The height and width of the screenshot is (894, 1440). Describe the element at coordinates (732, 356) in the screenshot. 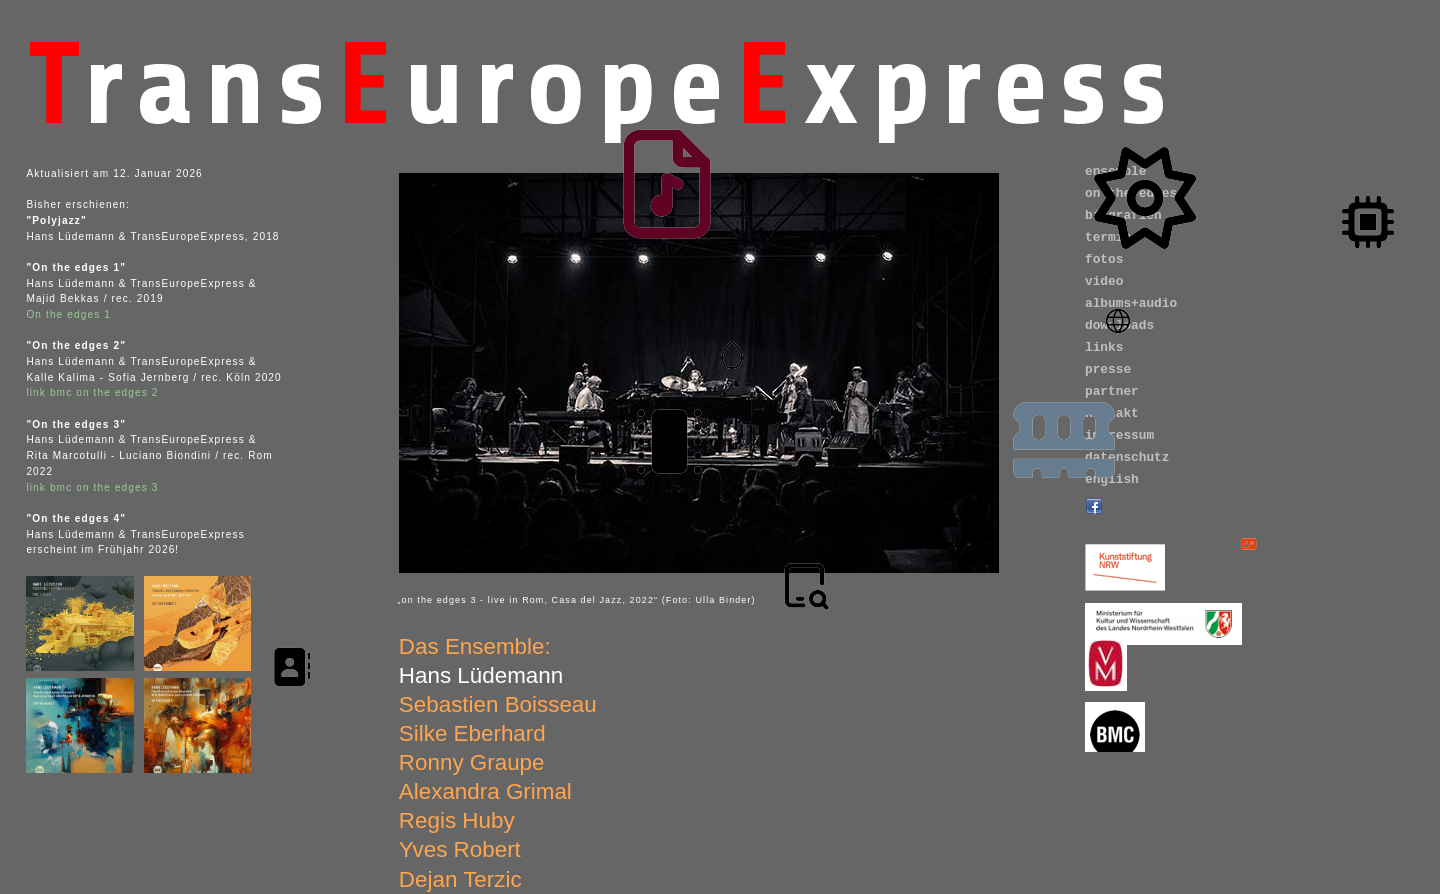

I see `indicates water or liquid-related settings` at that location.